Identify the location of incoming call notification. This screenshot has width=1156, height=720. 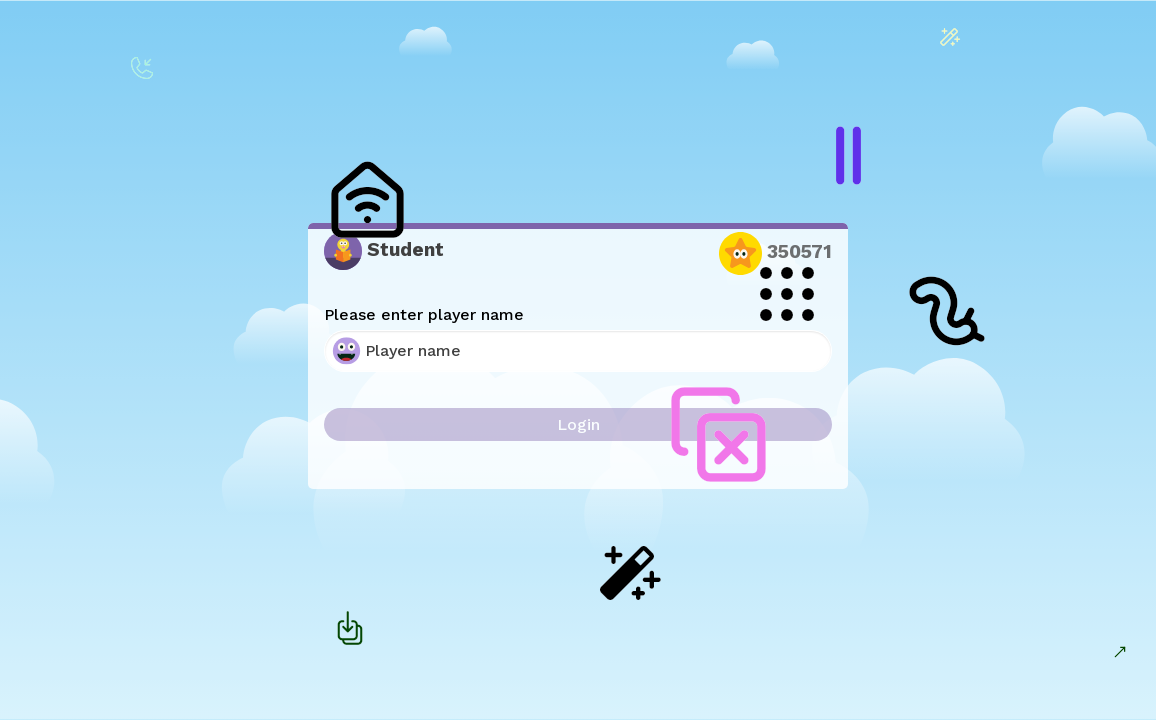
(142, 67).